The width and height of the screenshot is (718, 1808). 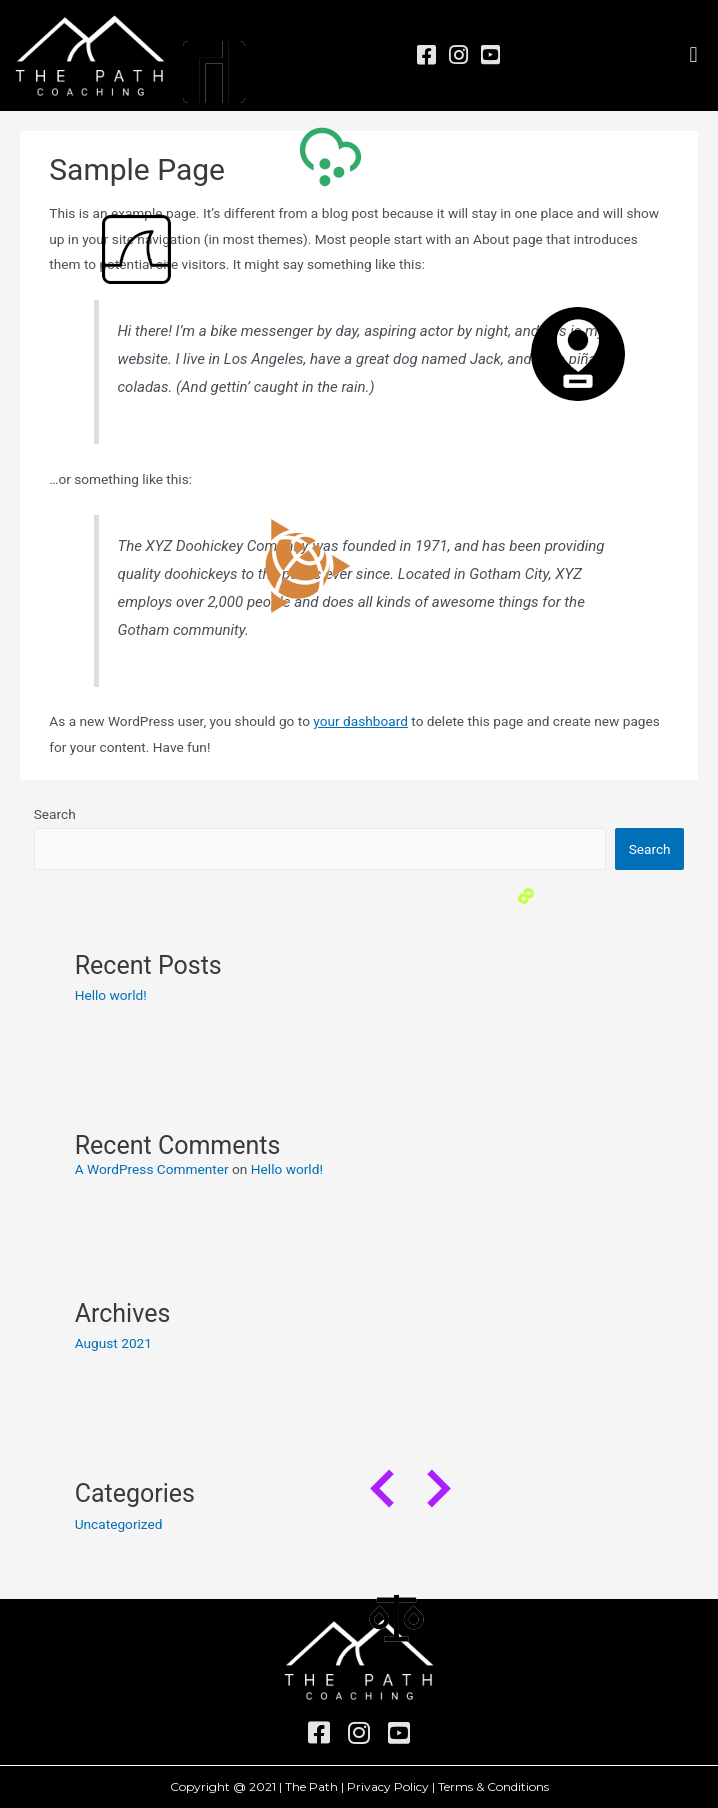 I want to click on Google Campaign Manager 360 logo, so click(x=526, y=896).